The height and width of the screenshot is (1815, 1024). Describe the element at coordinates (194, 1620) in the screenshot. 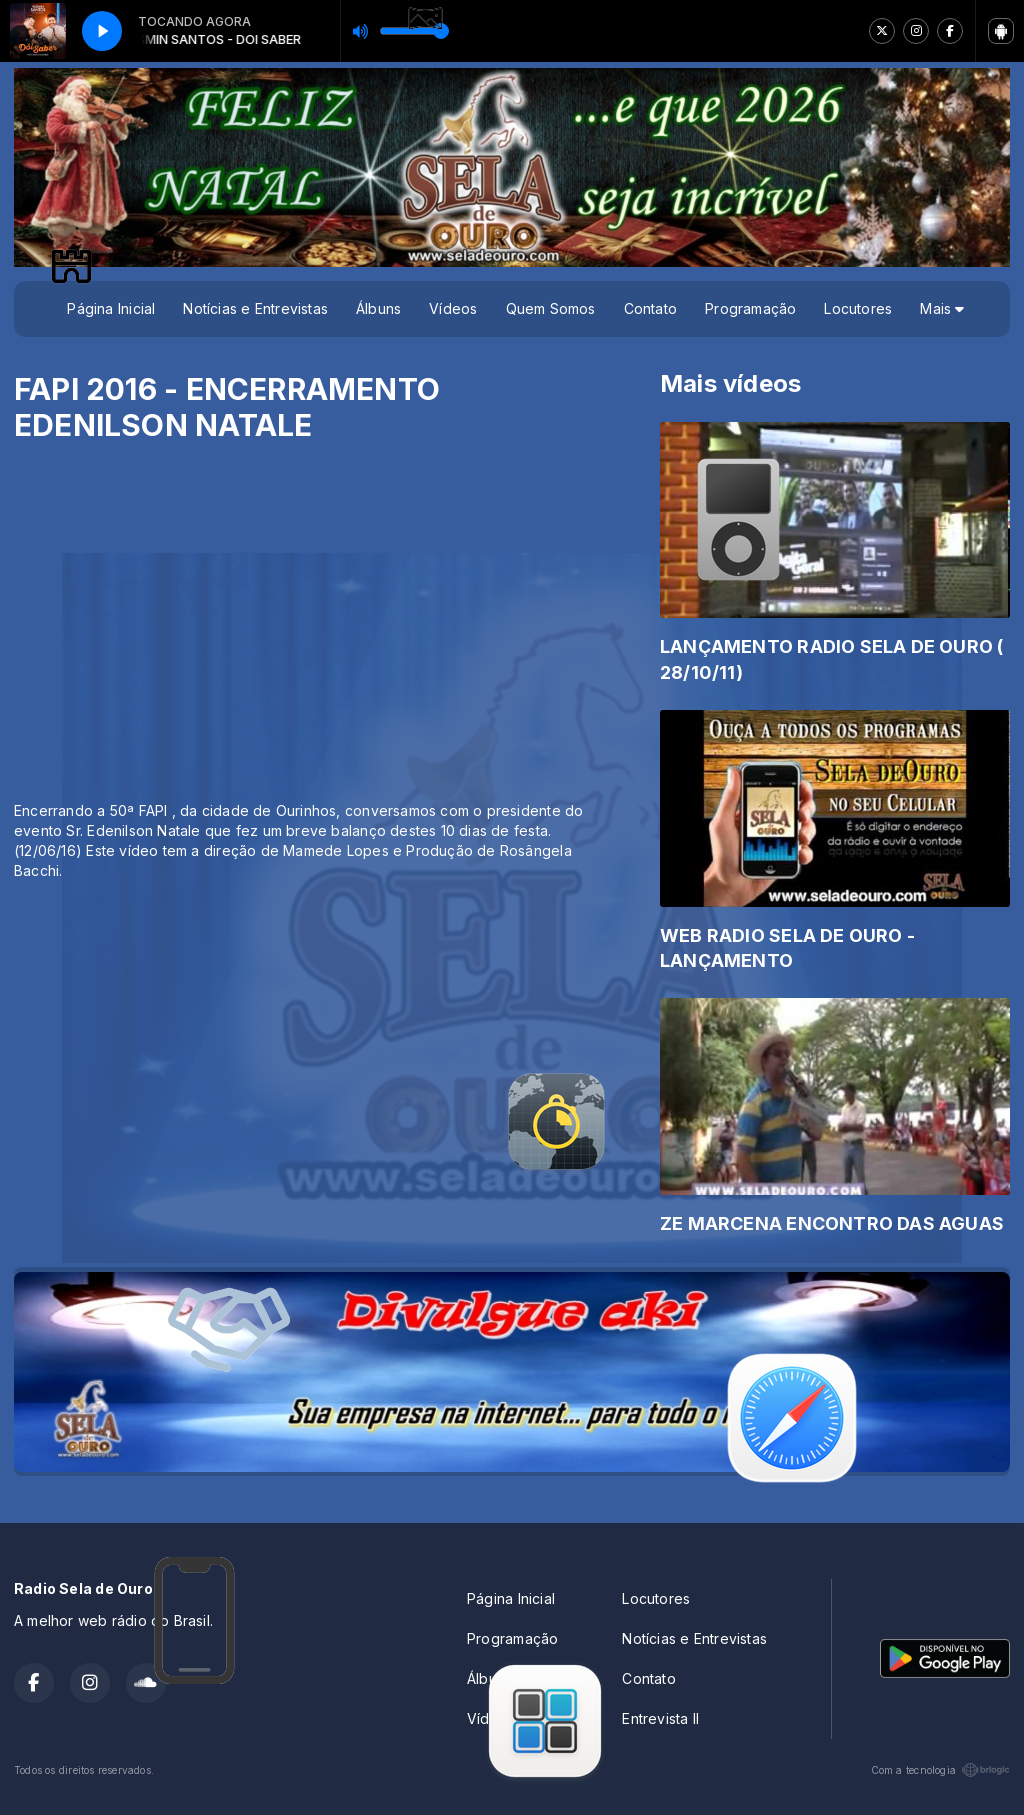

I see `indicates mobile device or smartphone` at that location.